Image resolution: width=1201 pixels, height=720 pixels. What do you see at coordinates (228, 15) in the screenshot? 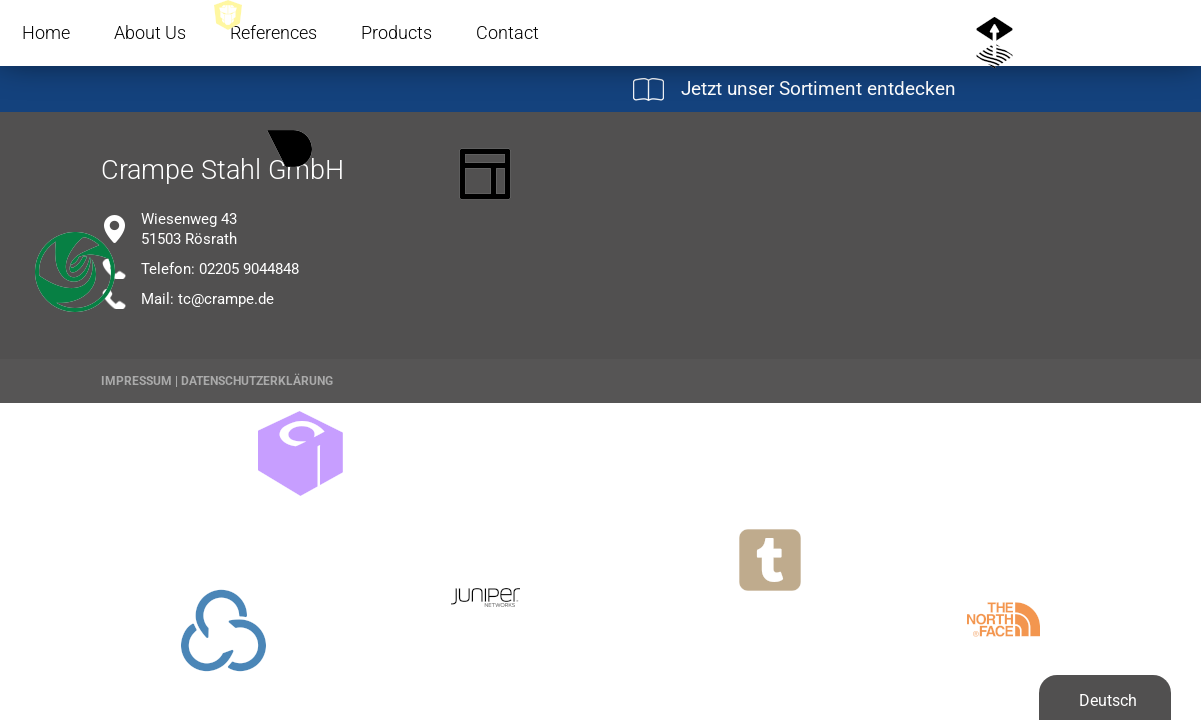
I see `primeng angular ui component library logo` at bounding box center [228, 15].